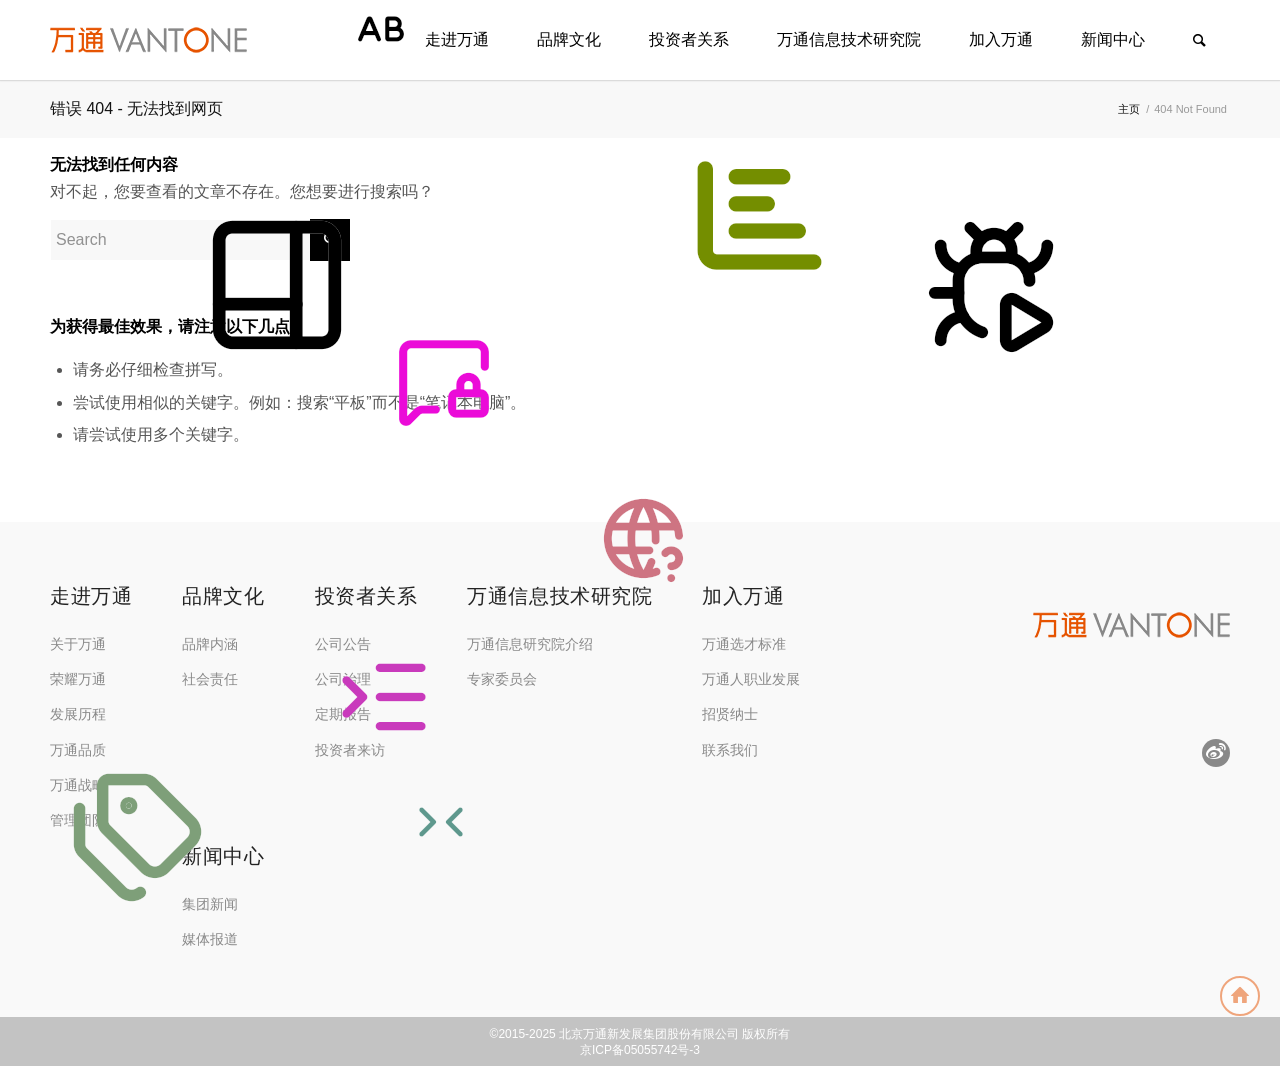 This screenshot has height=1066, width=1280. What do you see at coordinates (994, 287) in the screenshot?
I see `start debugging session` at bounding box center [994, 287].